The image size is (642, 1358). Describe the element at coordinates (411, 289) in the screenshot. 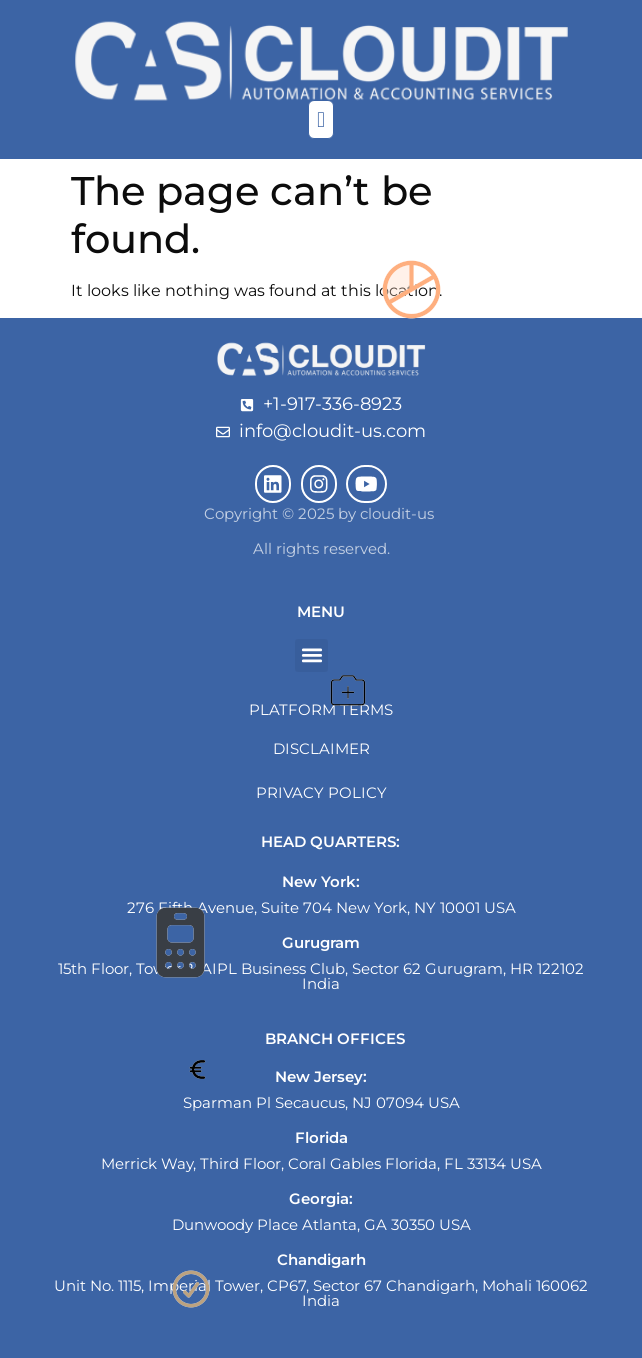

I see `view analytics or statistics breakdown` at that location.